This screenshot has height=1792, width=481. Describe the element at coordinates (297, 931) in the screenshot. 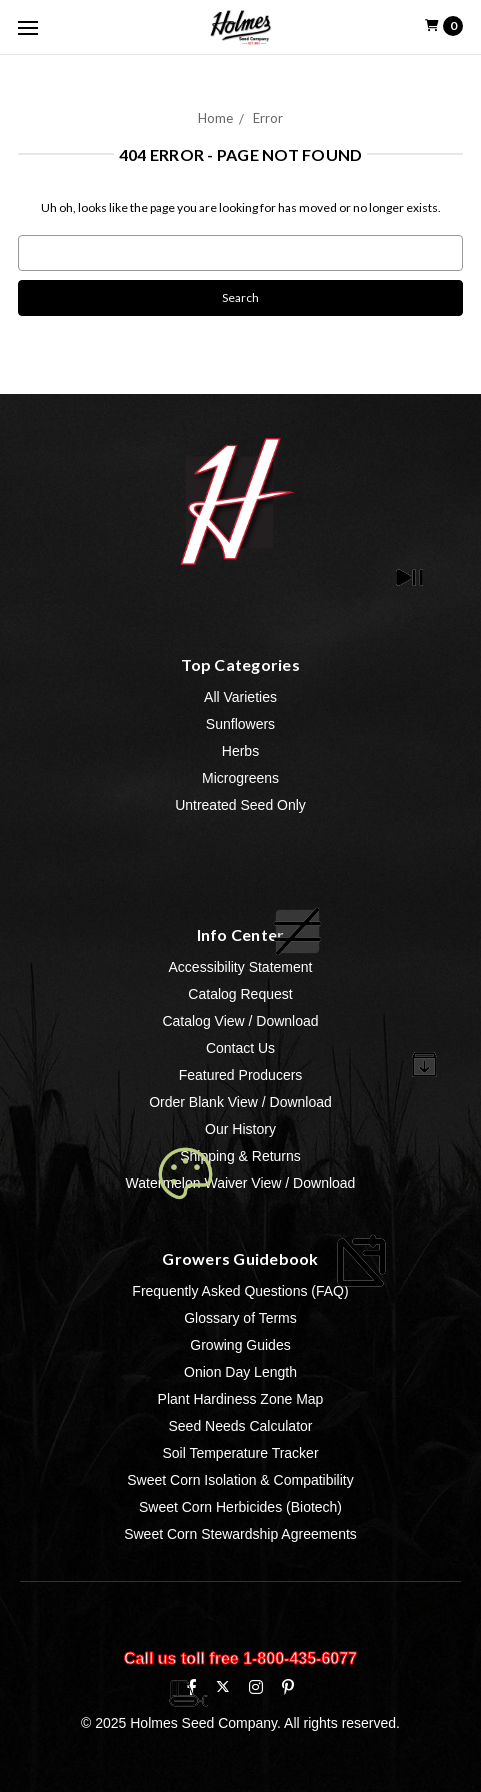

I see `indicates values are not equal or matching` at that location.